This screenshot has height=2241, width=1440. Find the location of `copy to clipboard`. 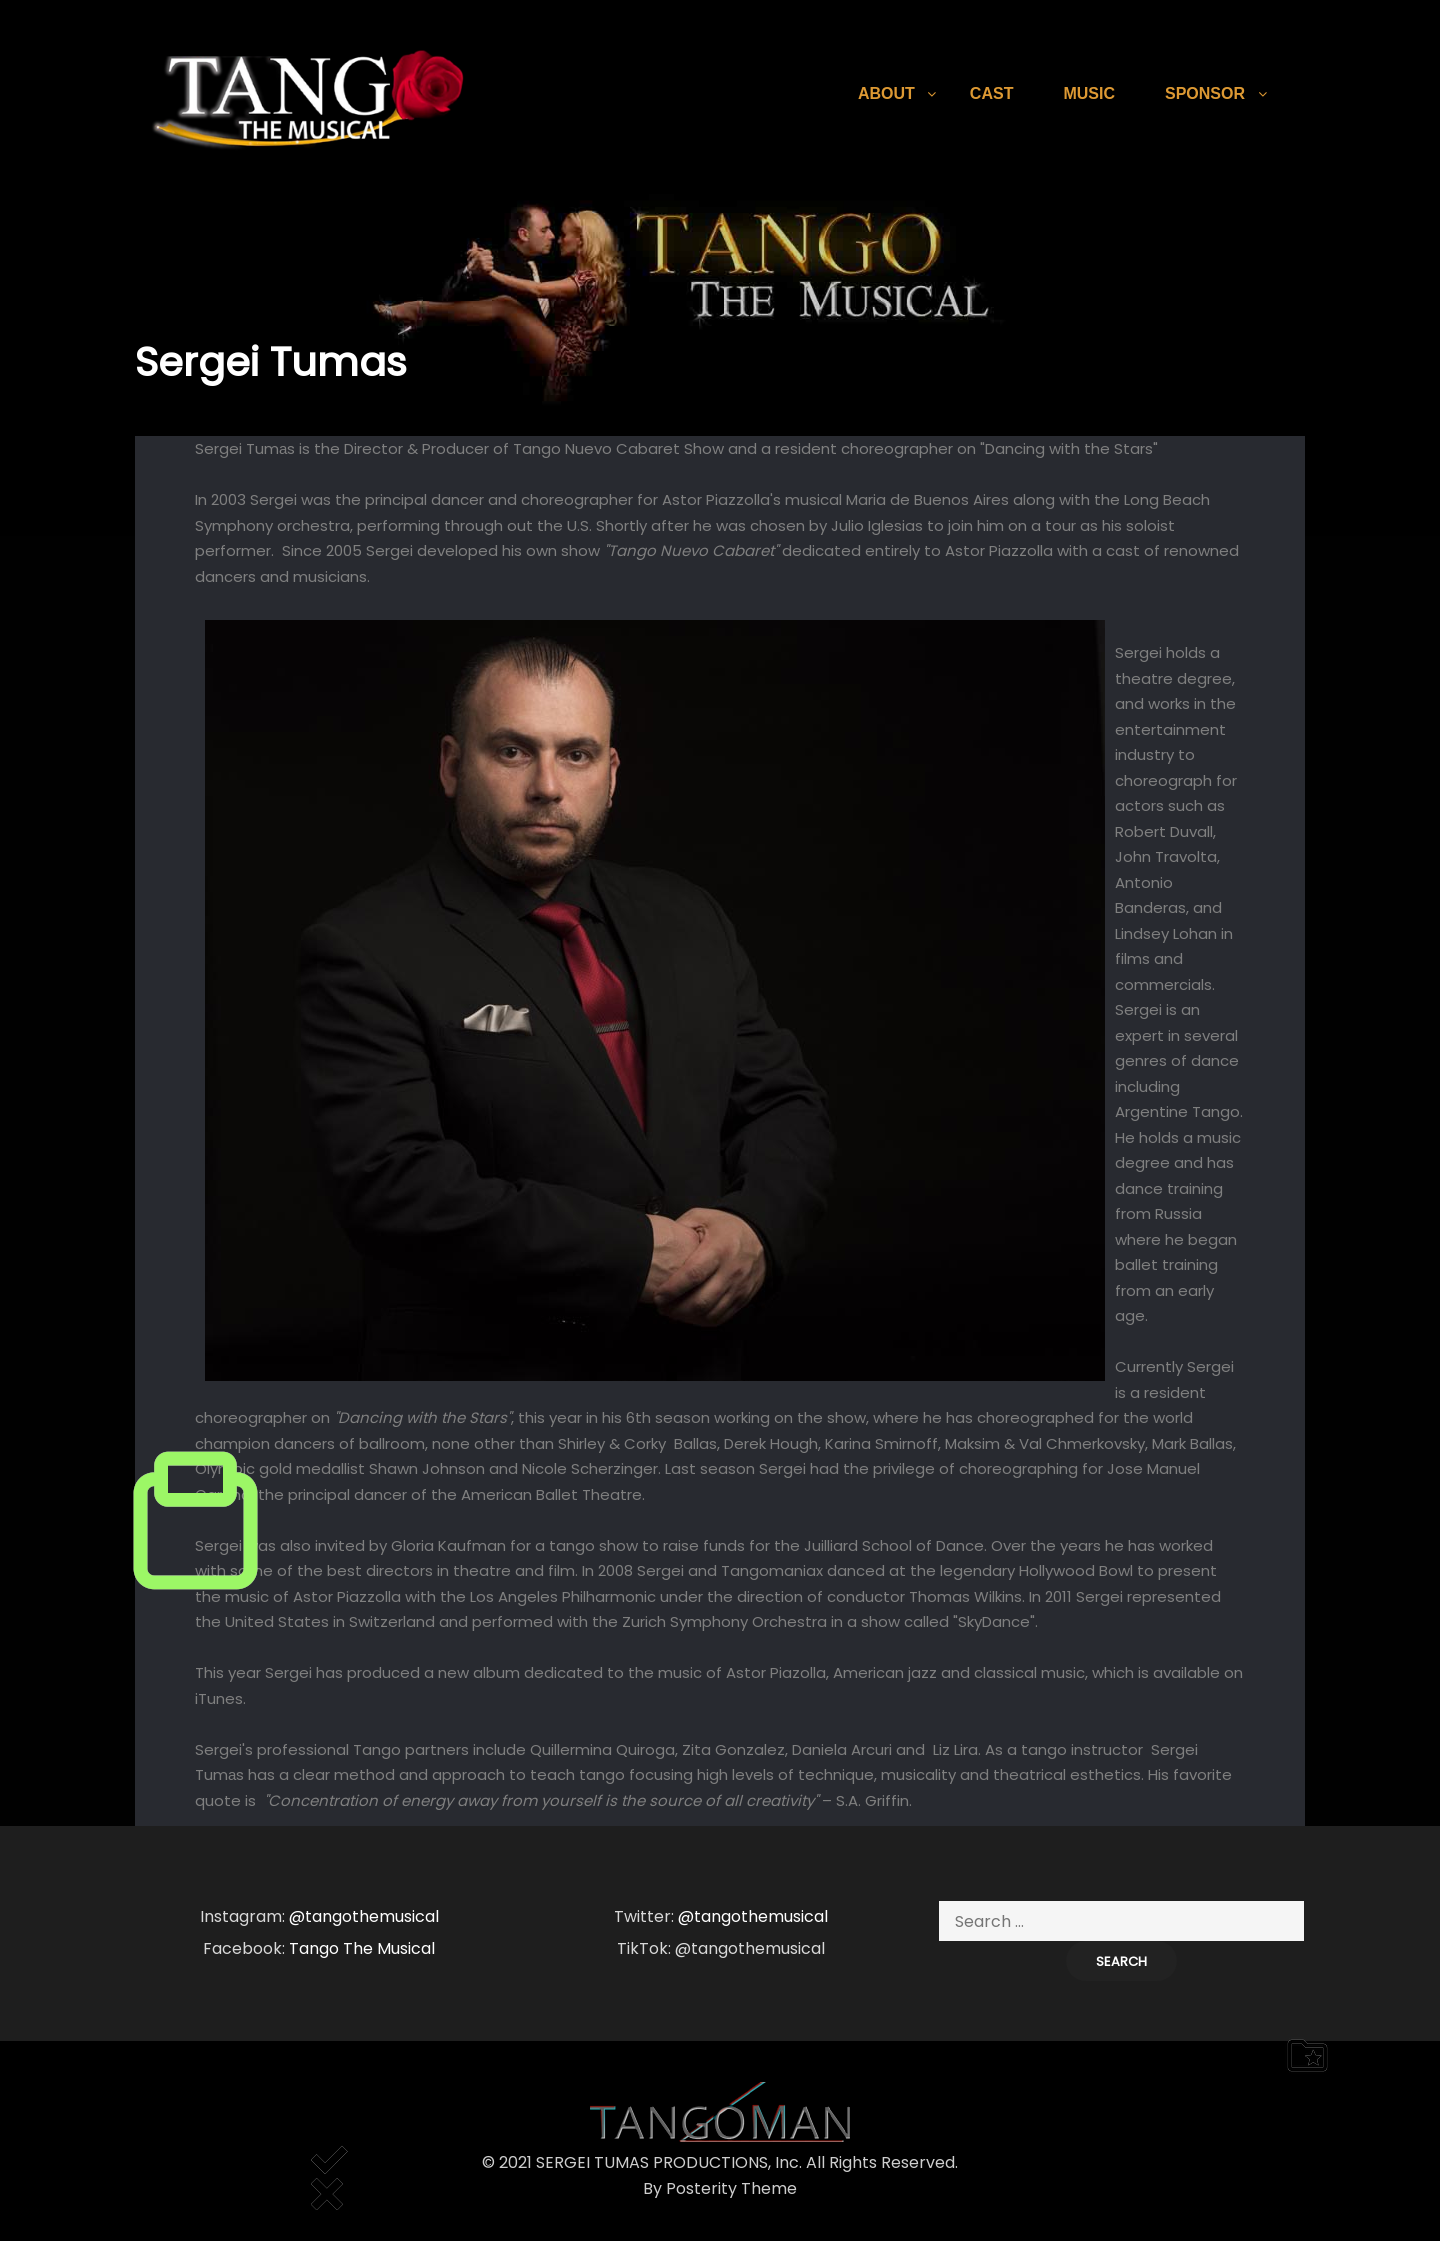

copy to clipboard is located at coordinates (195, 1520).